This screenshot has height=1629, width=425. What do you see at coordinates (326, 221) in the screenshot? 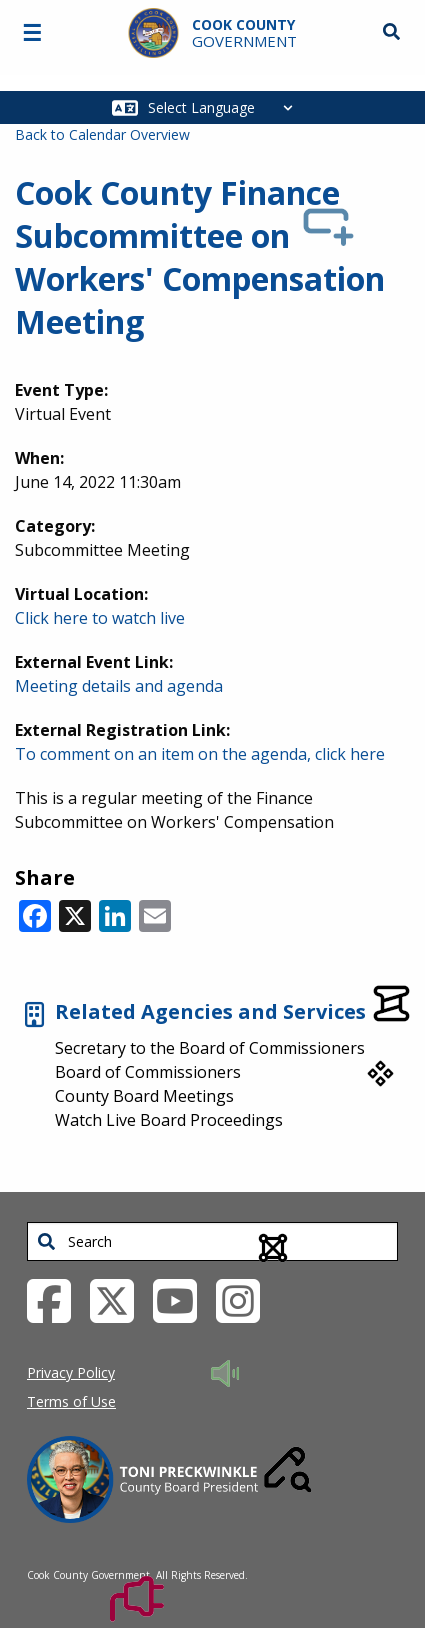
I see `add a new variable` at bounding box center [326, 221].